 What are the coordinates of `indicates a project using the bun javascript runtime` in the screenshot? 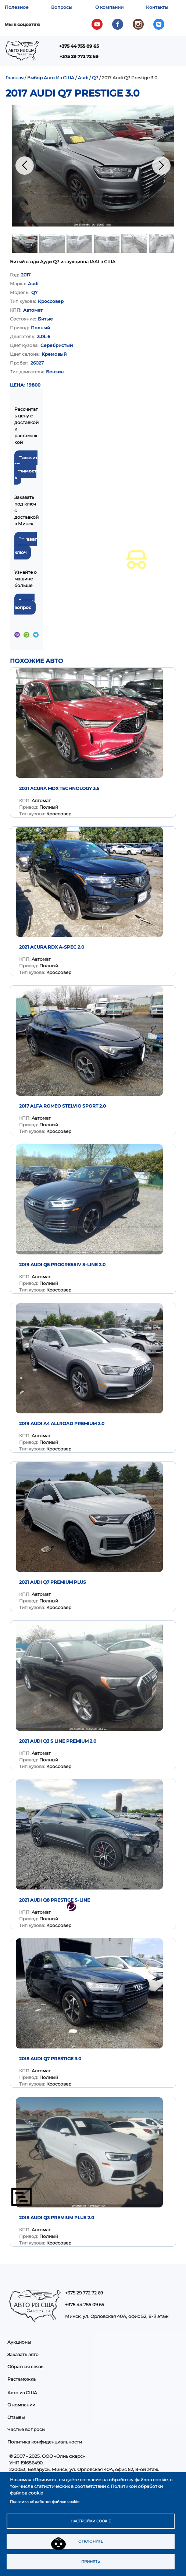 It's located at (58, 2544).